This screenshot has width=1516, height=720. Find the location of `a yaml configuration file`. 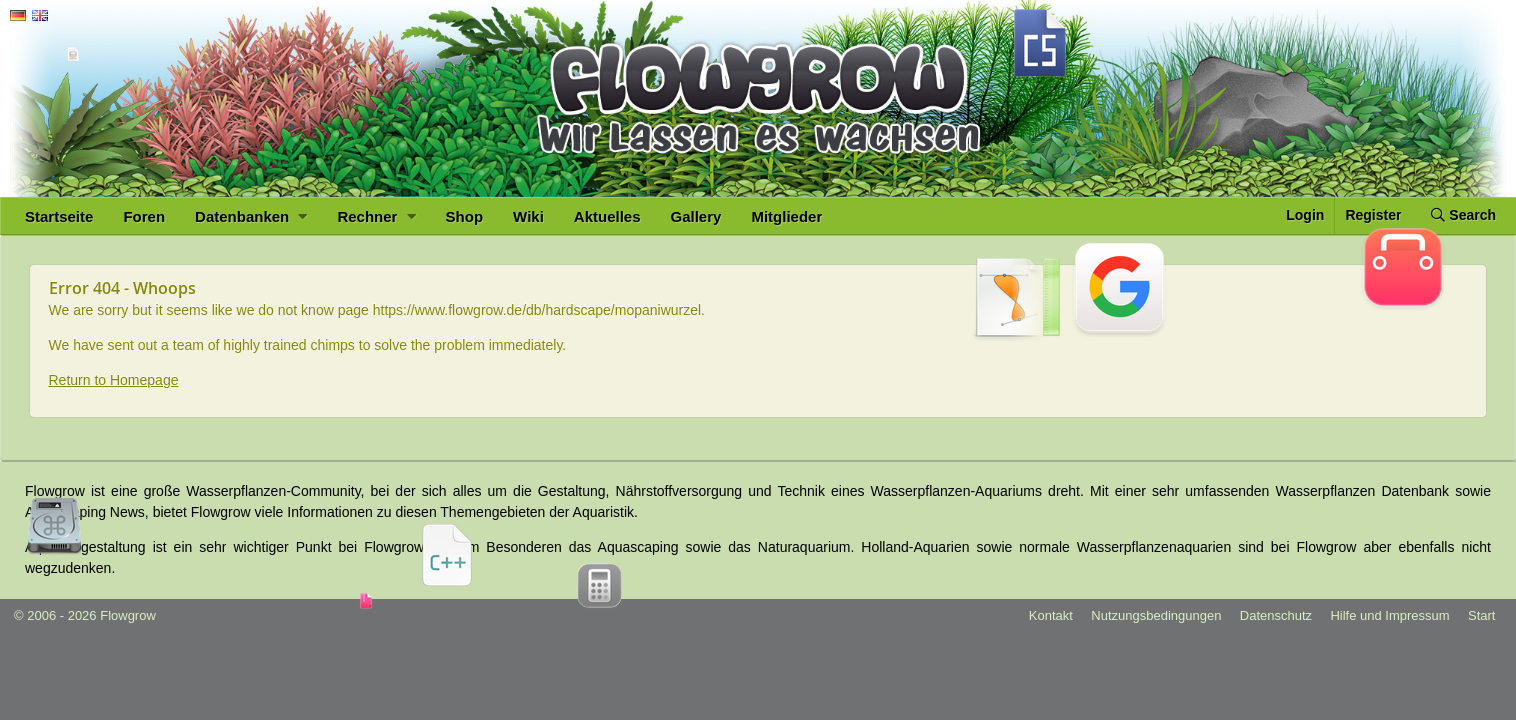

a yaml configuration file is located at coordinates (73, 54).